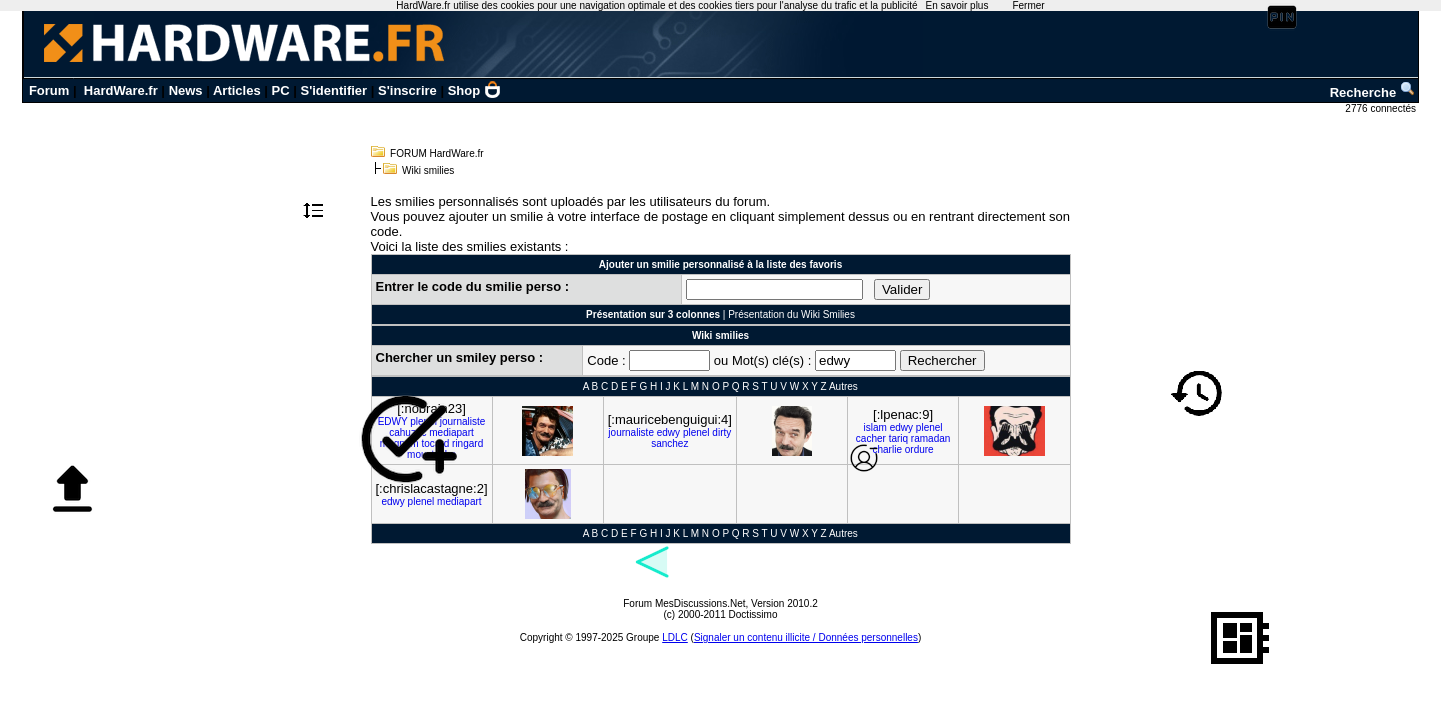 The width and height of the screenshot is (1441, 720). Describe the element at coordinates (1240, 638) in the screenshot. I see `access developer or hardware settings` at that location.